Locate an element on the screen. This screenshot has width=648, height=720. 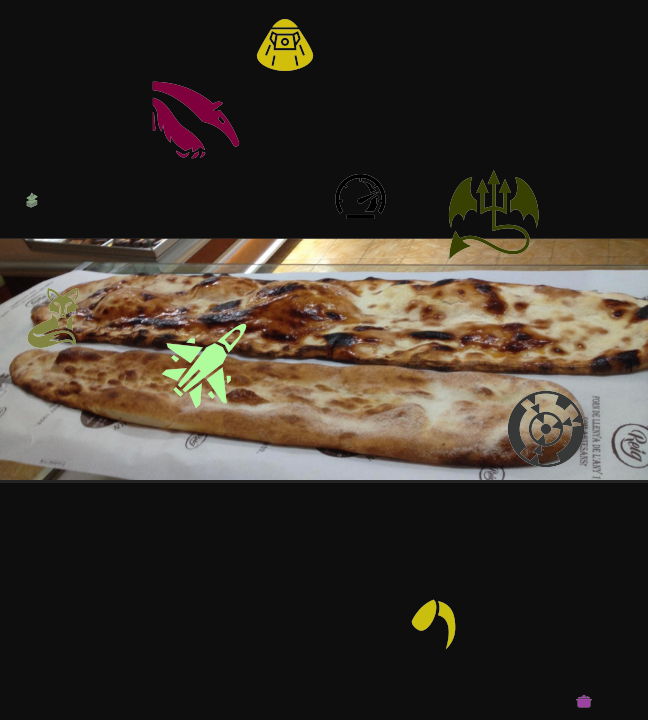
view speed or performance metrics is located at coordinates (360, 196).